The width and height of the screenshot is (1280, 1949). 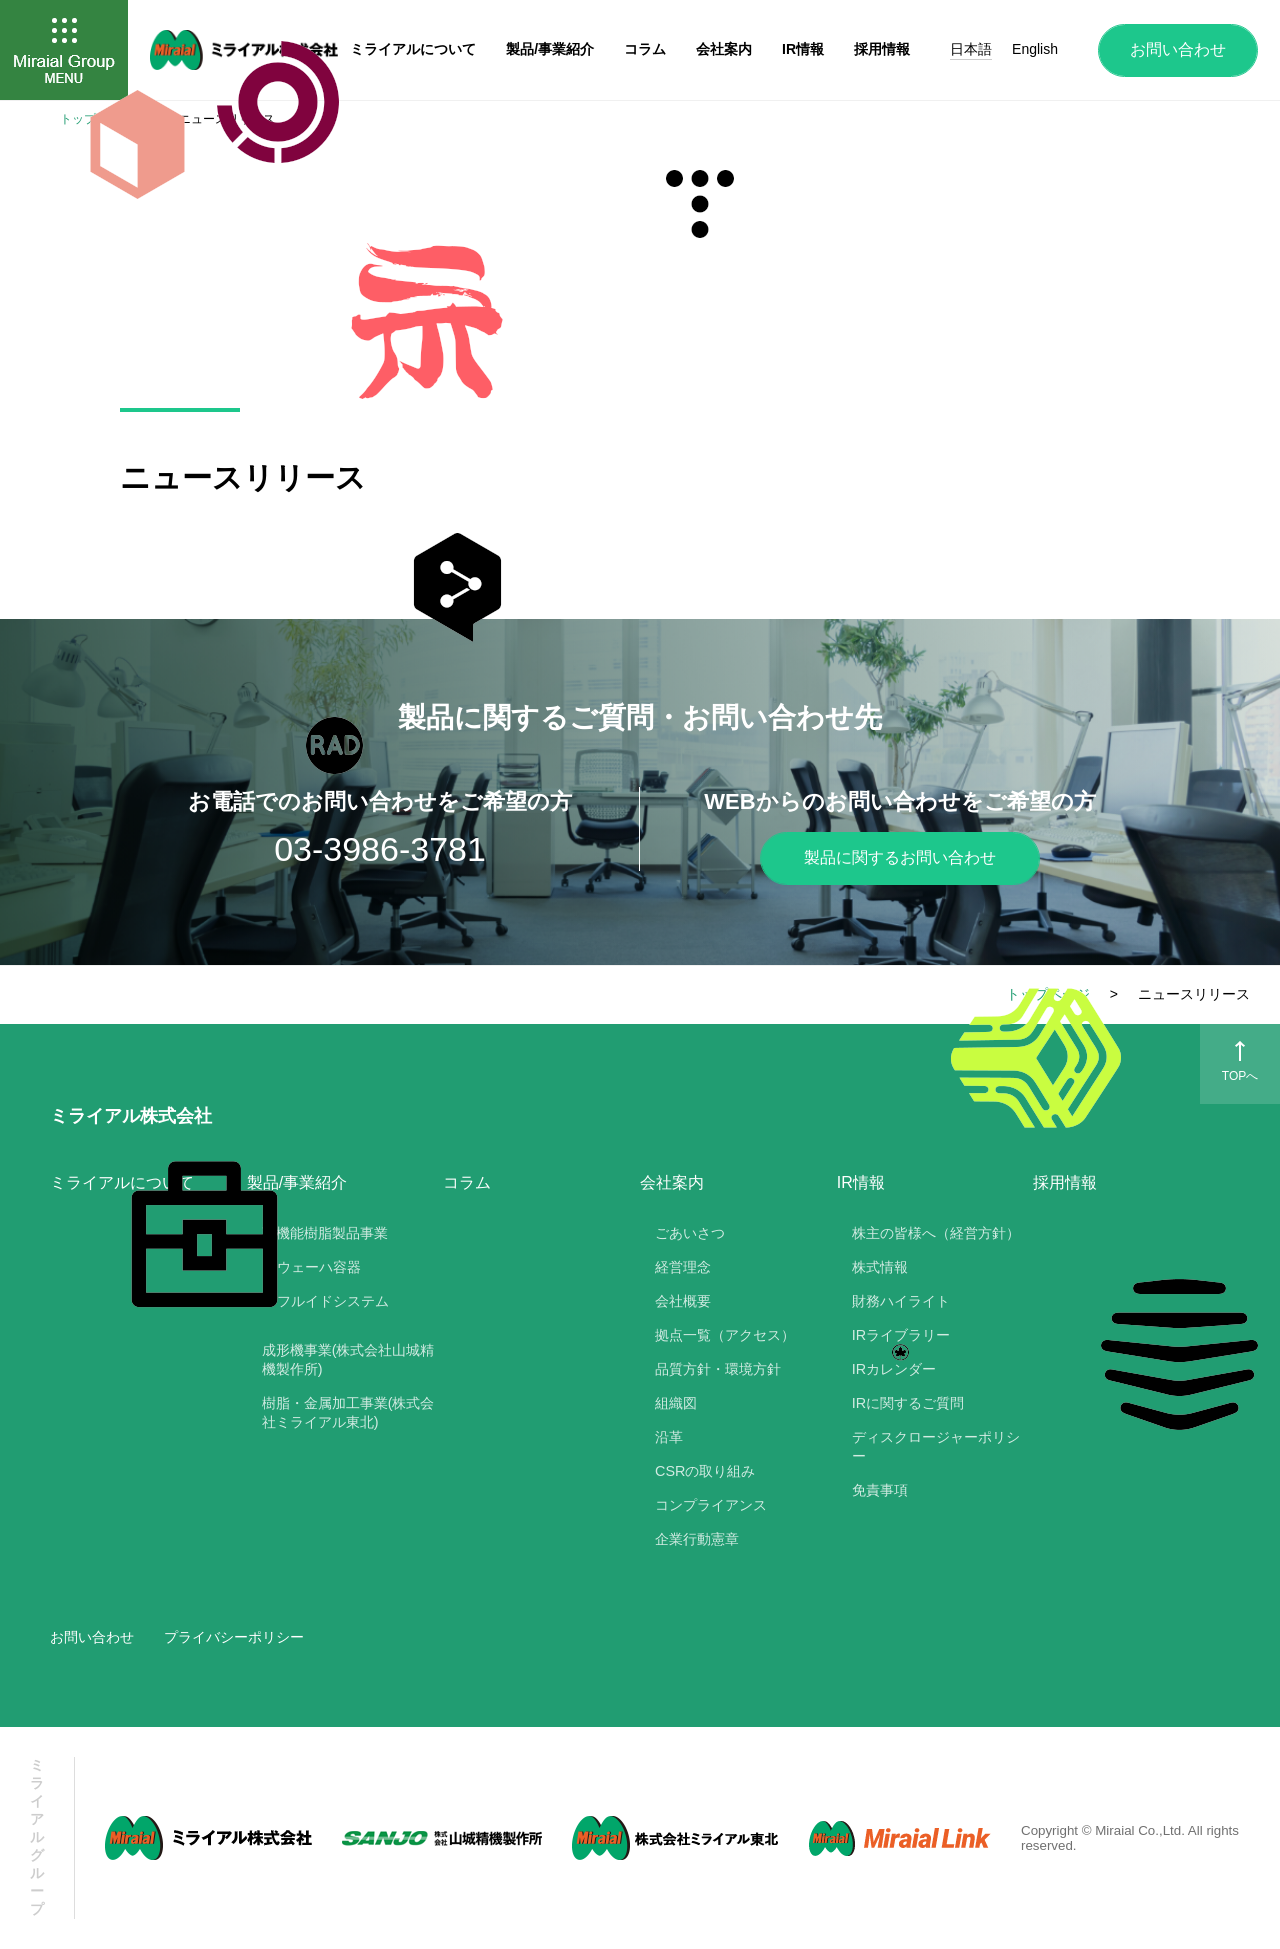 I want to click on visit tistory blog platform, so click(x=700, y=204).